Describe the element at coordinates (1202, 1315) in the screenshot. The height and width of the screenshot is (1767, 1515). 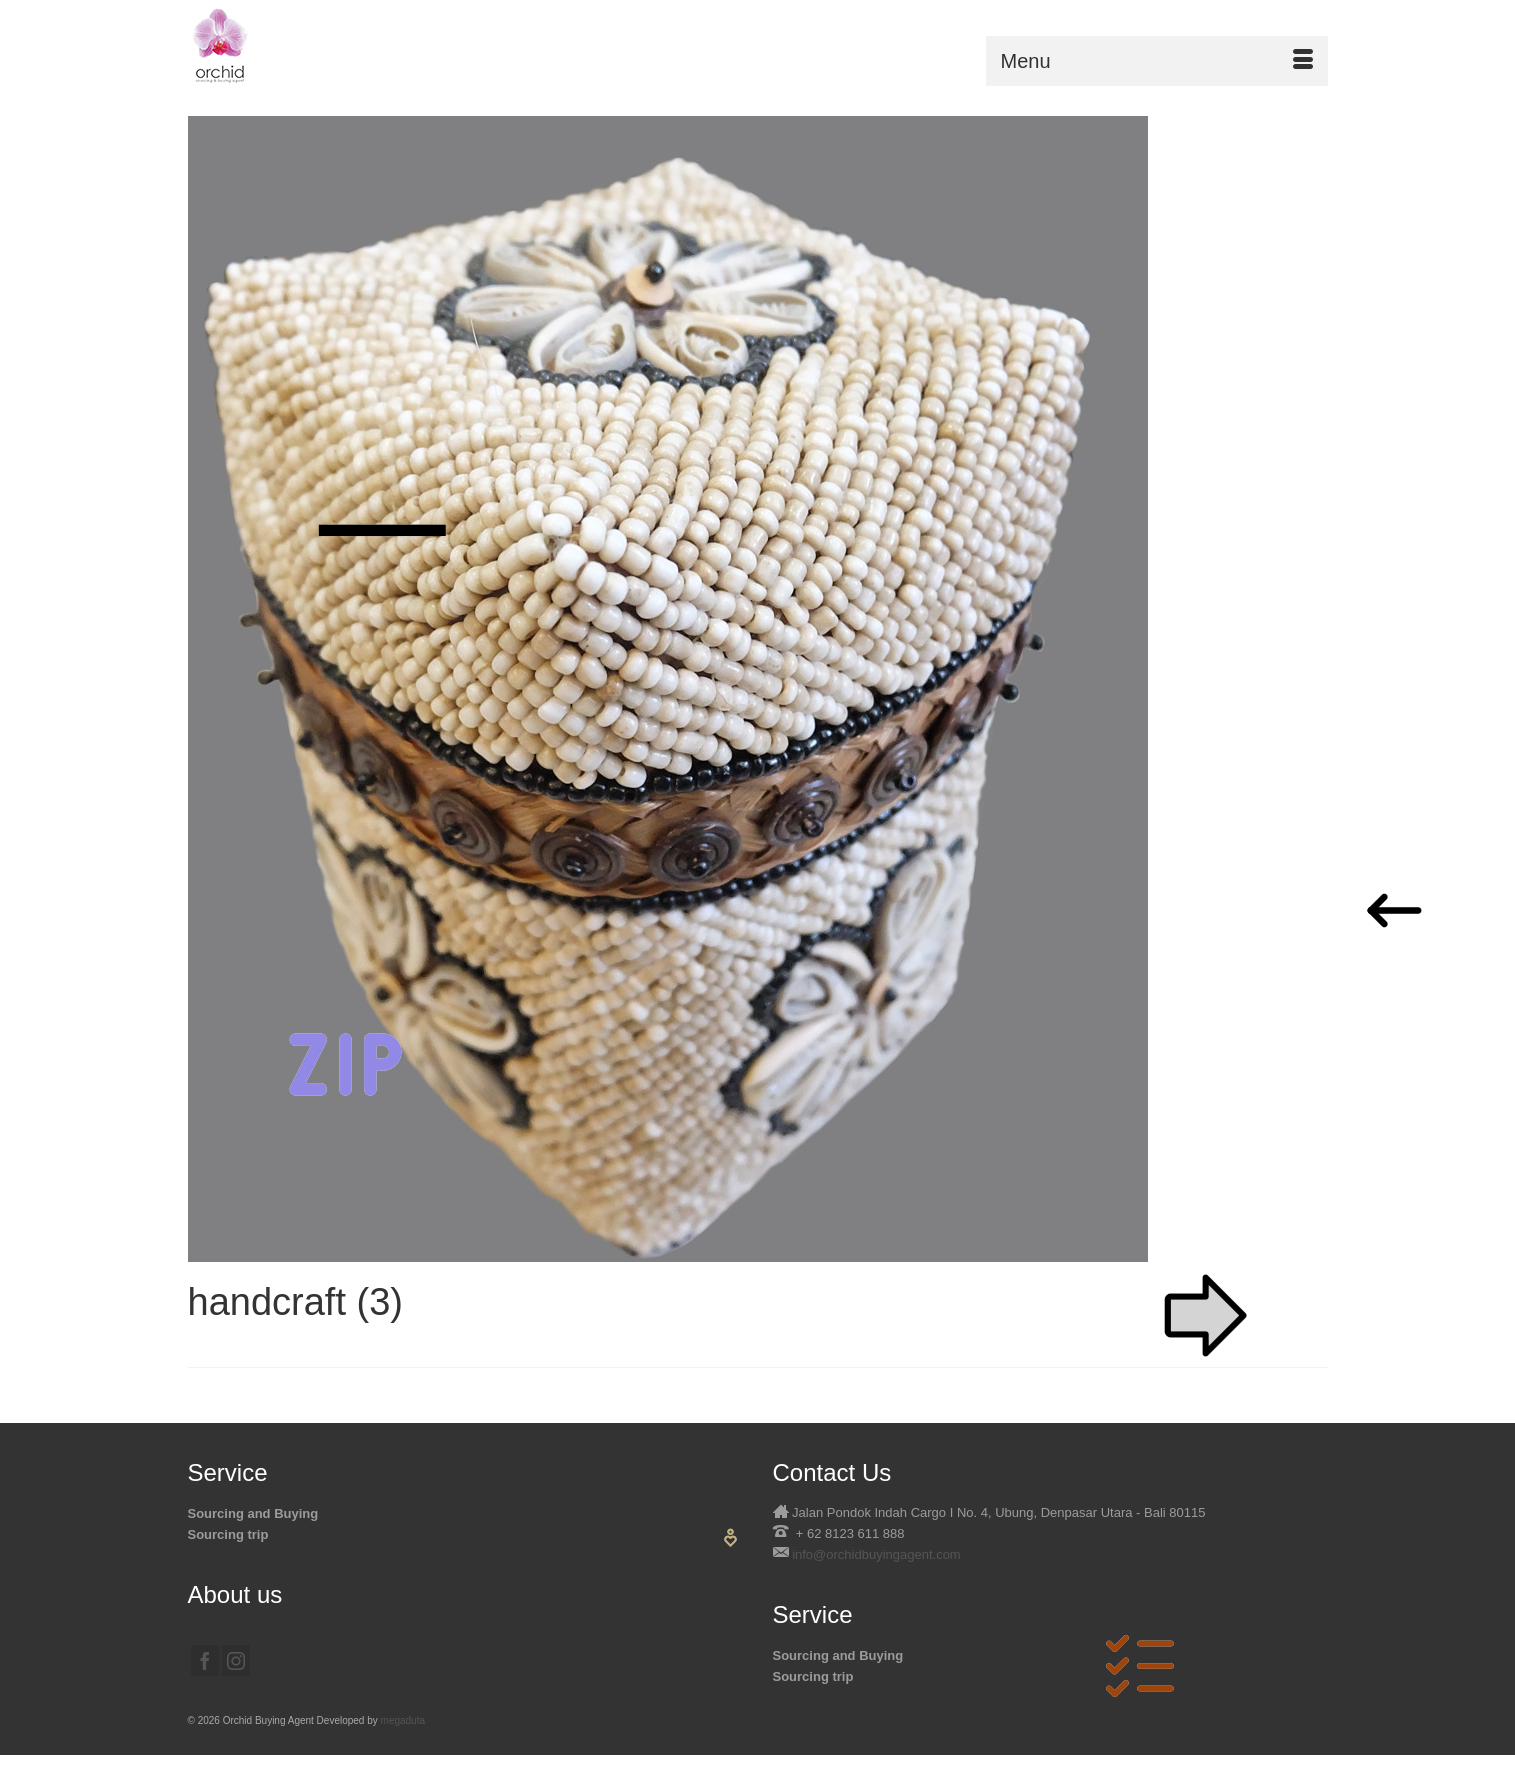
I see `navigate to the next item or step` at that location.